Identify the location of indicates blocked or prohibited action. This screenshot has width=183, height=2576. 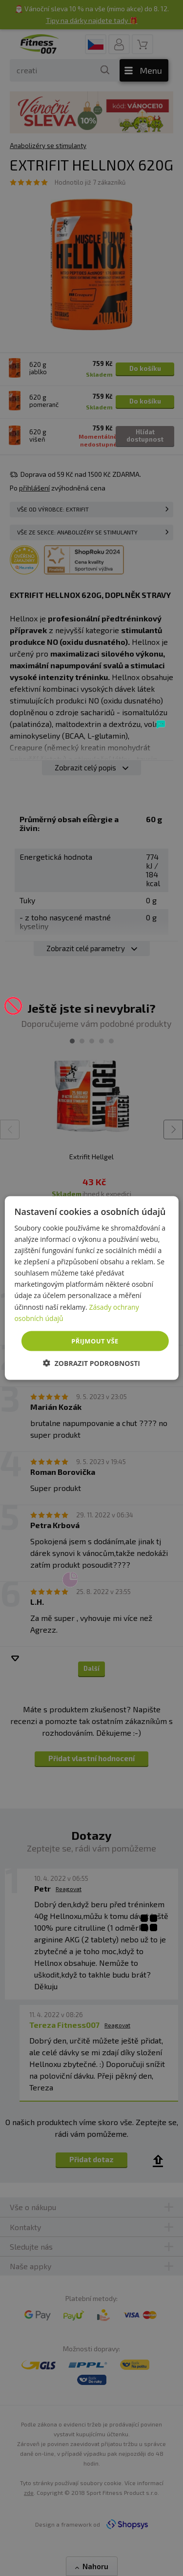
(13, 1006).